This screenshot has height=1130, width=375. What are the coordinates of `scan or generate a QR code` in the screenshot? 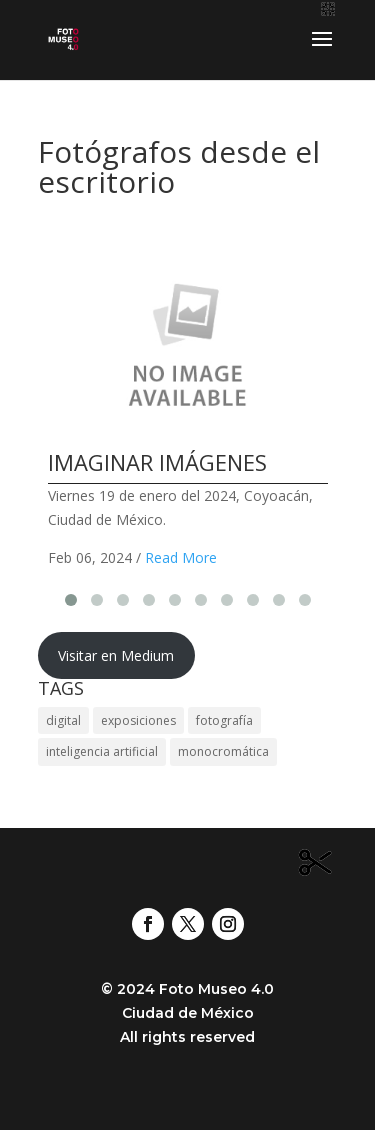 It's located at (328, 9).